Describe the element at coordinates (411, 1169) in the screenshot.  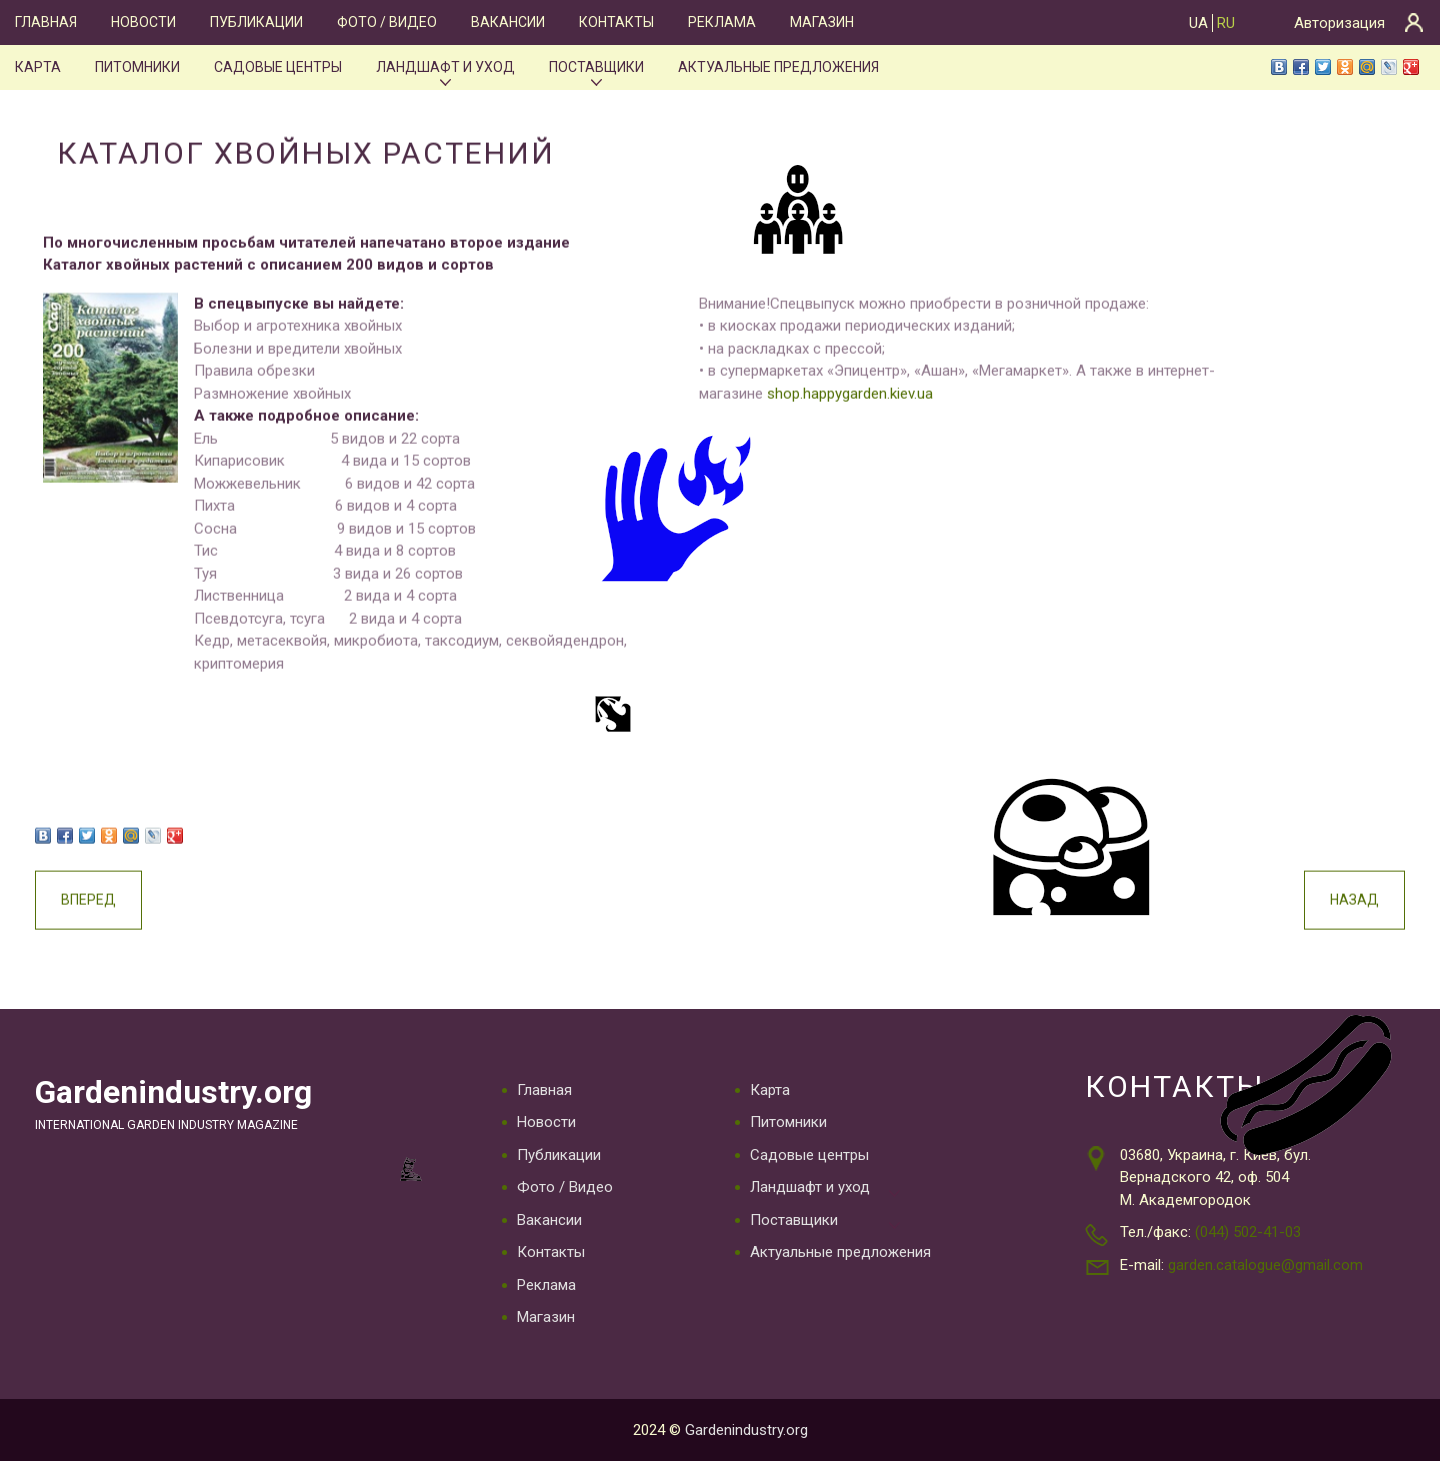
I see `browse ski equipment or gear` at that location.